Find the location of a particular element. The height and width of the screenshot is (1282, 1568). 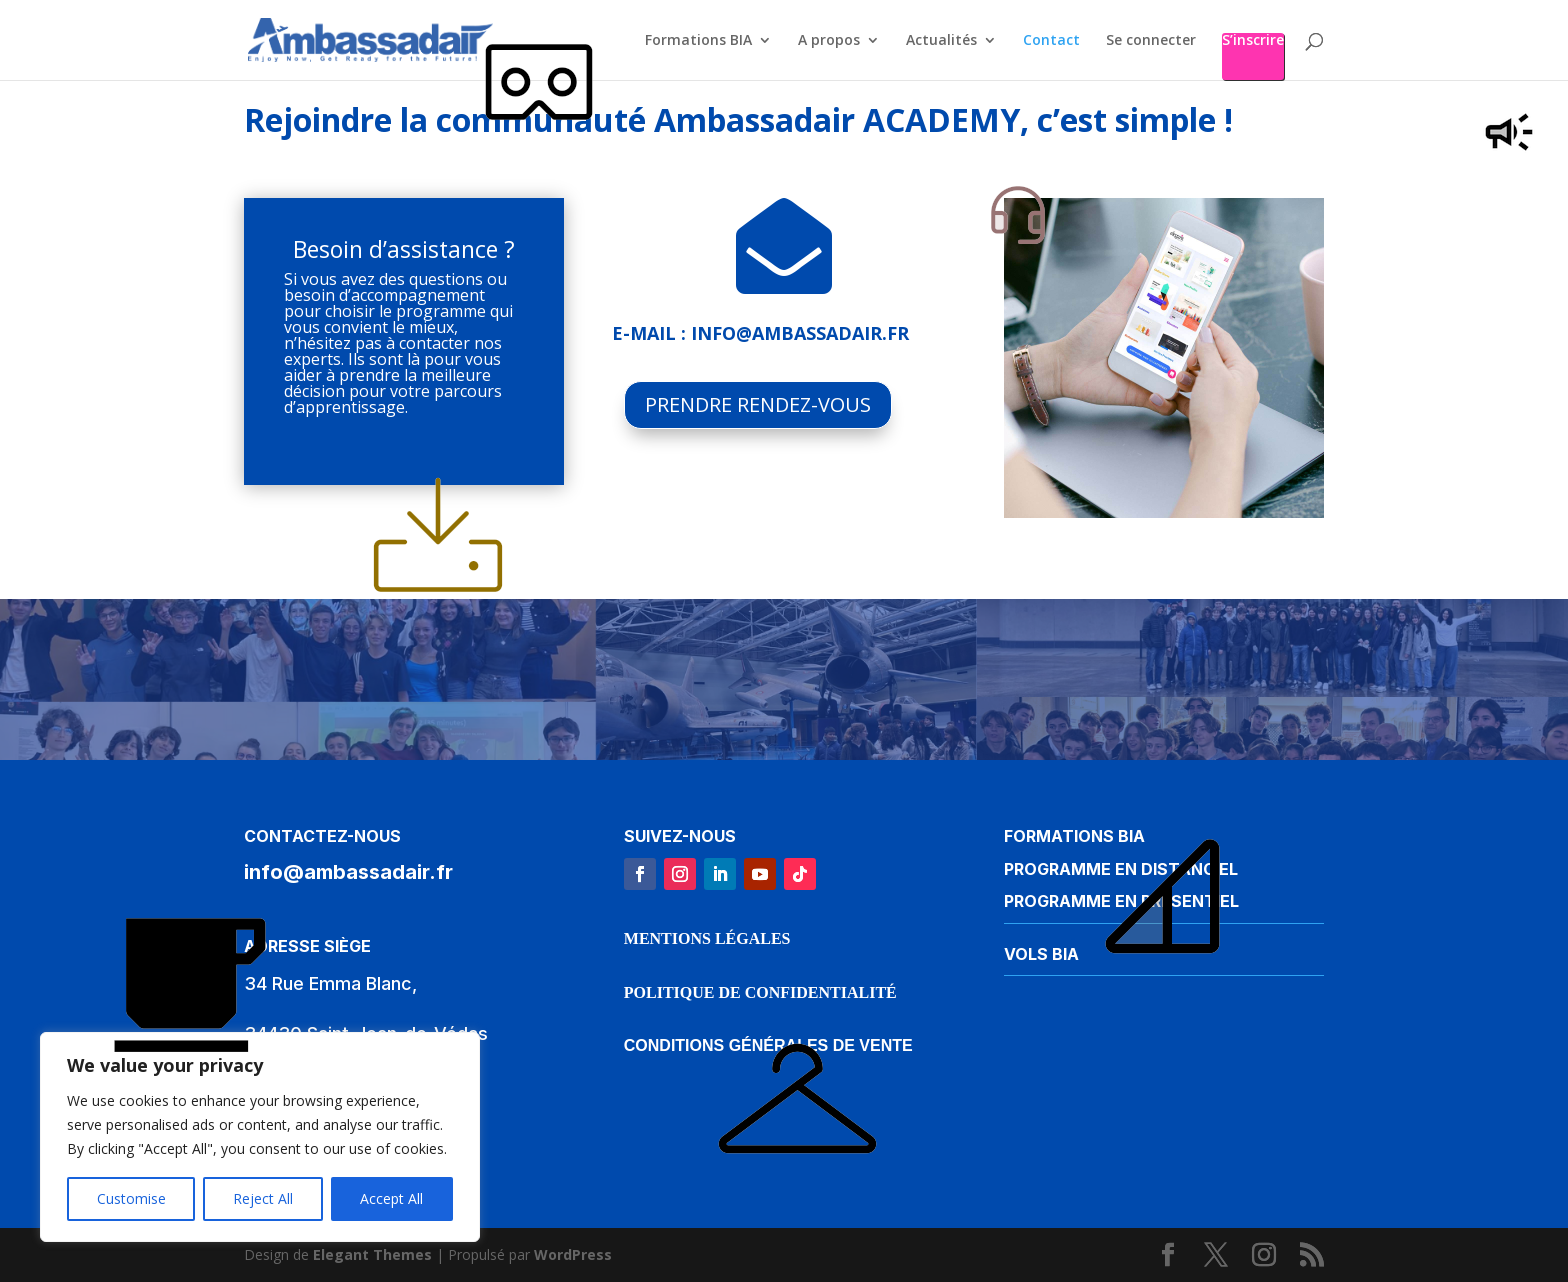

download a file to your device is located at coordinates (438, 542).